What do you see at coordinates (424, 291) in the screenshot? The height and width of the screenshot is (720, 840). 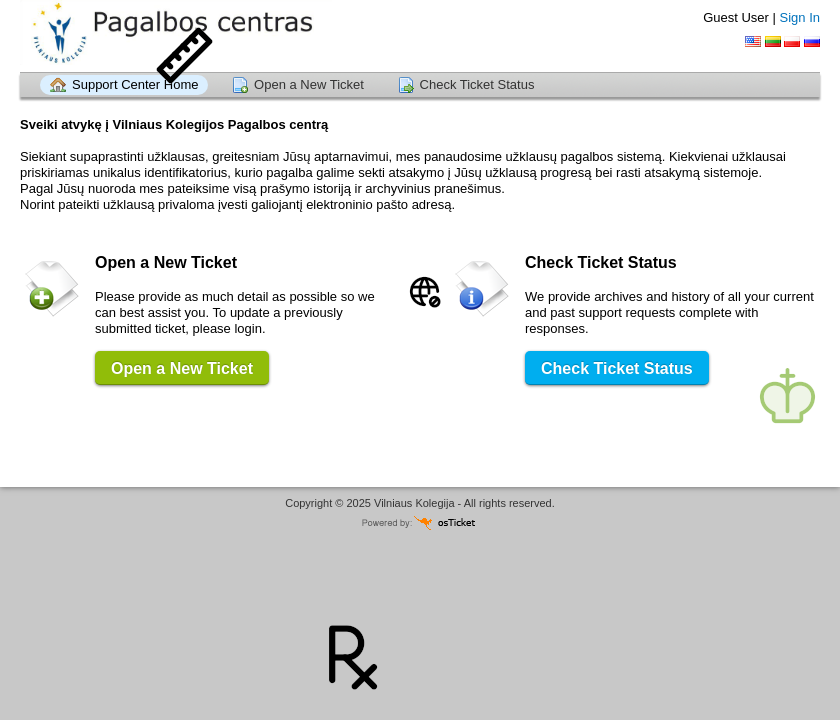 I see `disable internet access` at bounding box center [424, 291].